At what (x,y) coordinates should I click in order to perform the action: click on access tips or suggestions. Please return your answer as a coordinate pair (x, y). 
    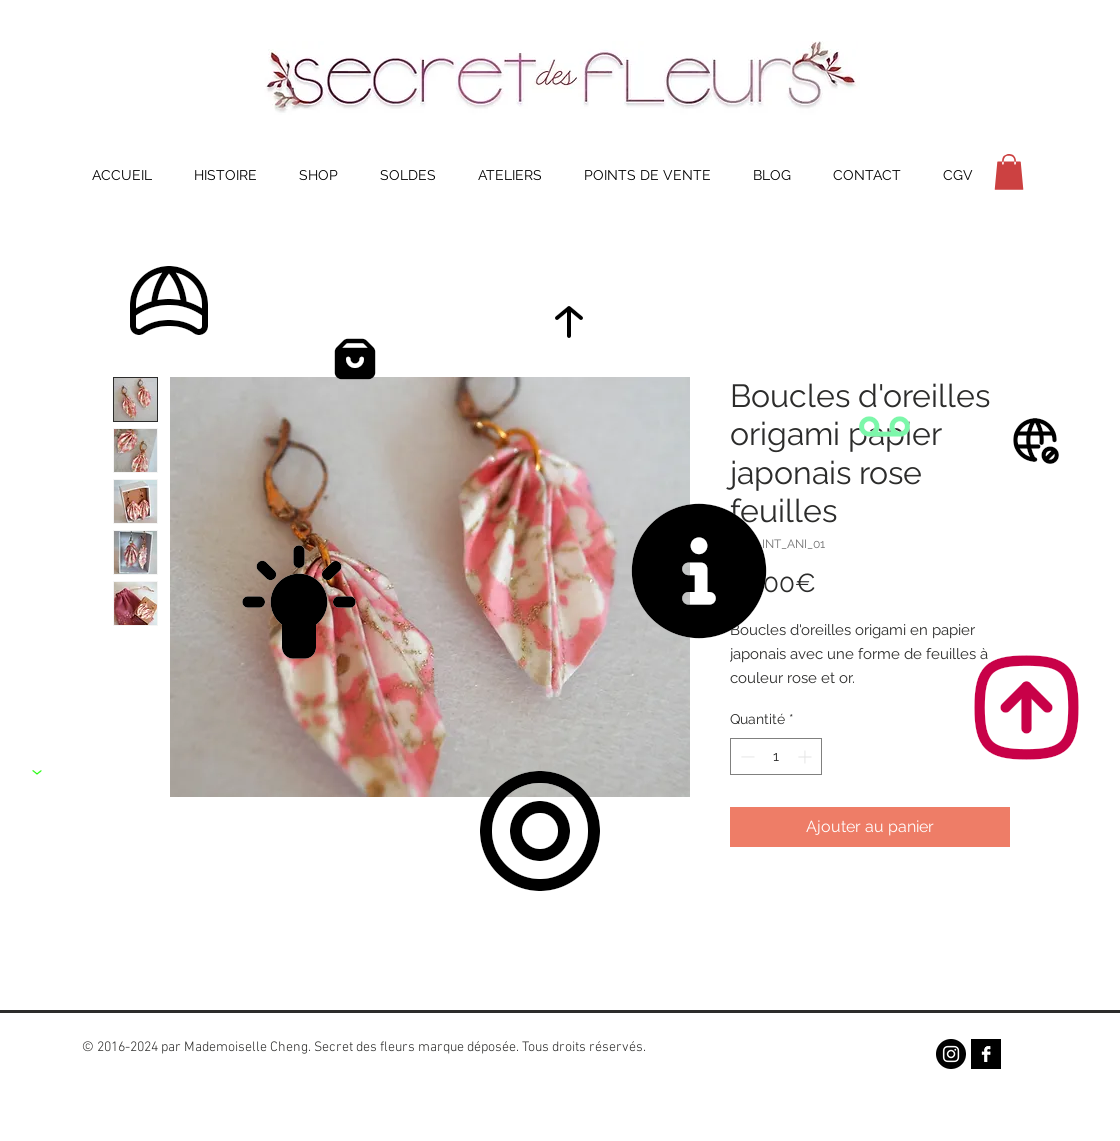
    Looking at the image, I should click on (299, 602).